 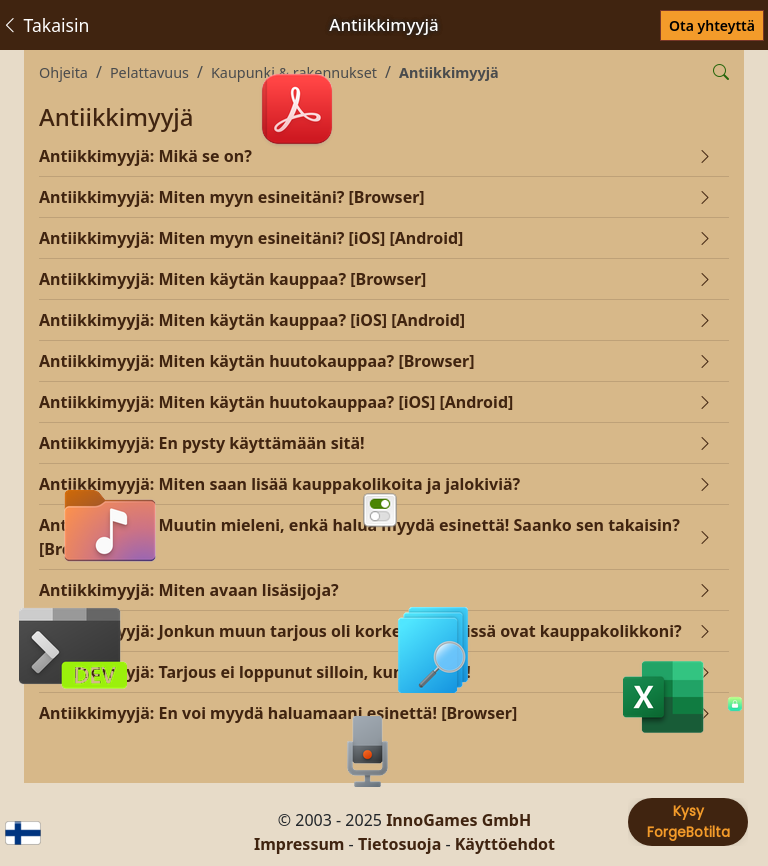 I want to click on open your music folder, so click(x=110, y=528).